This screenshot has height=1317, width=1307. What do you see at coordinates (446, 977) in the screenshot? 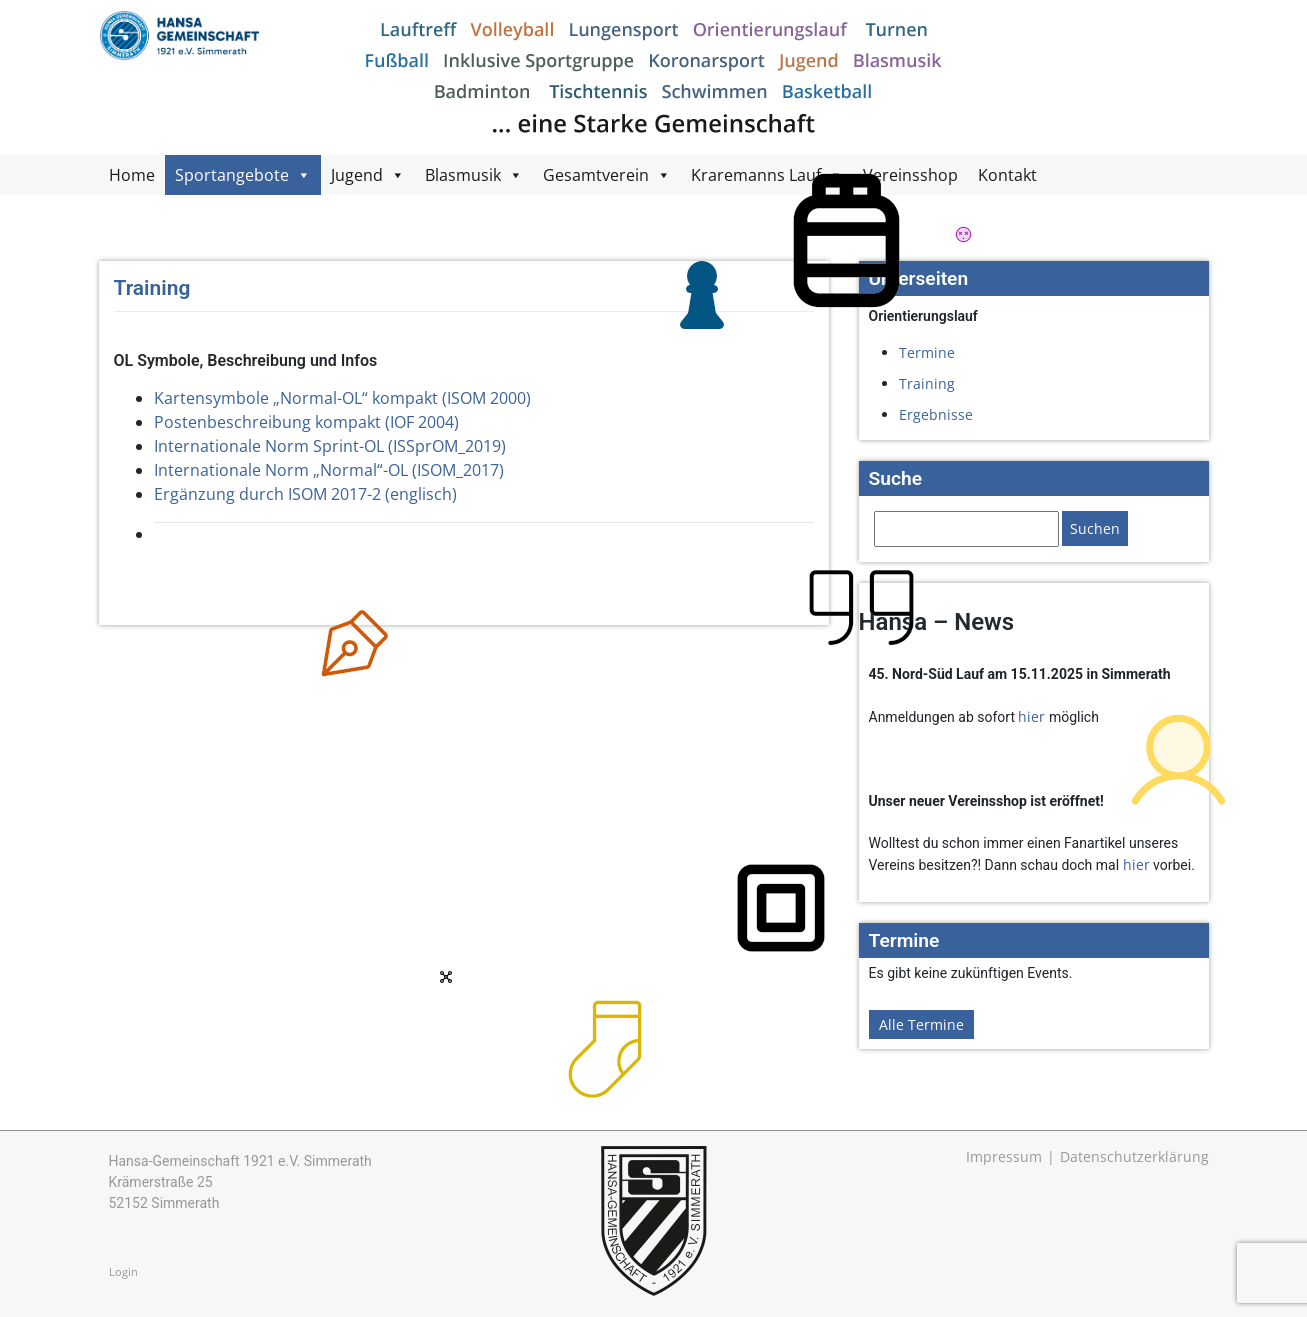
I see `view star network topology` at bounding box center [446, 977].